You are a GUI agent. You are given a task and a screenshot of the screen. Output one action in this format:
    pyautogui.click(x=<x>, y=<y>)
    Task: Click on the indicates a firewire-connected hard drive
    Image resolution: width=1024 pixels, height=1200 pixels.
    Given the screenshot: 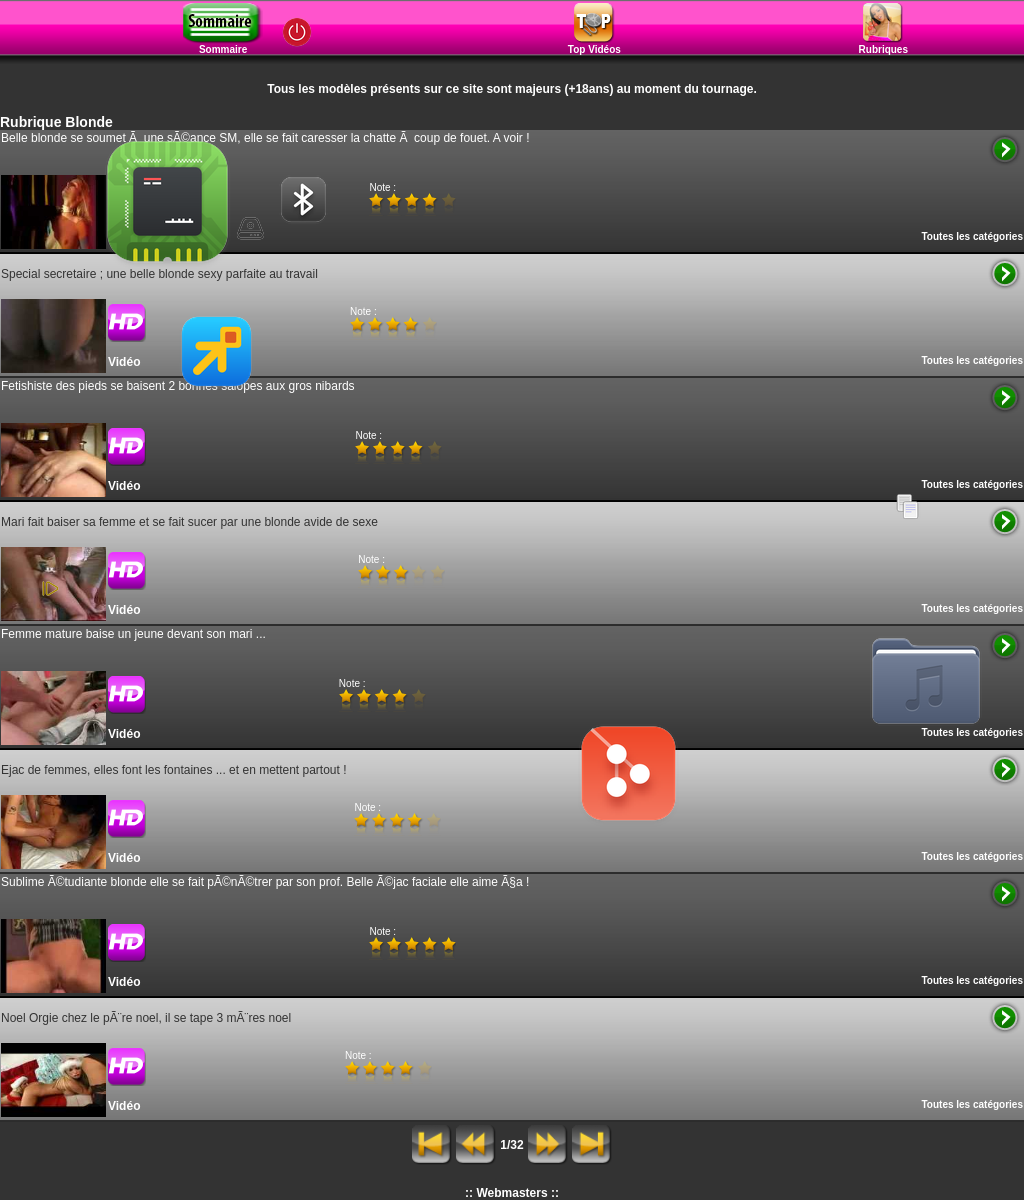 What is the action you would take?
    pyautogui.click(x=250, y=227)
    